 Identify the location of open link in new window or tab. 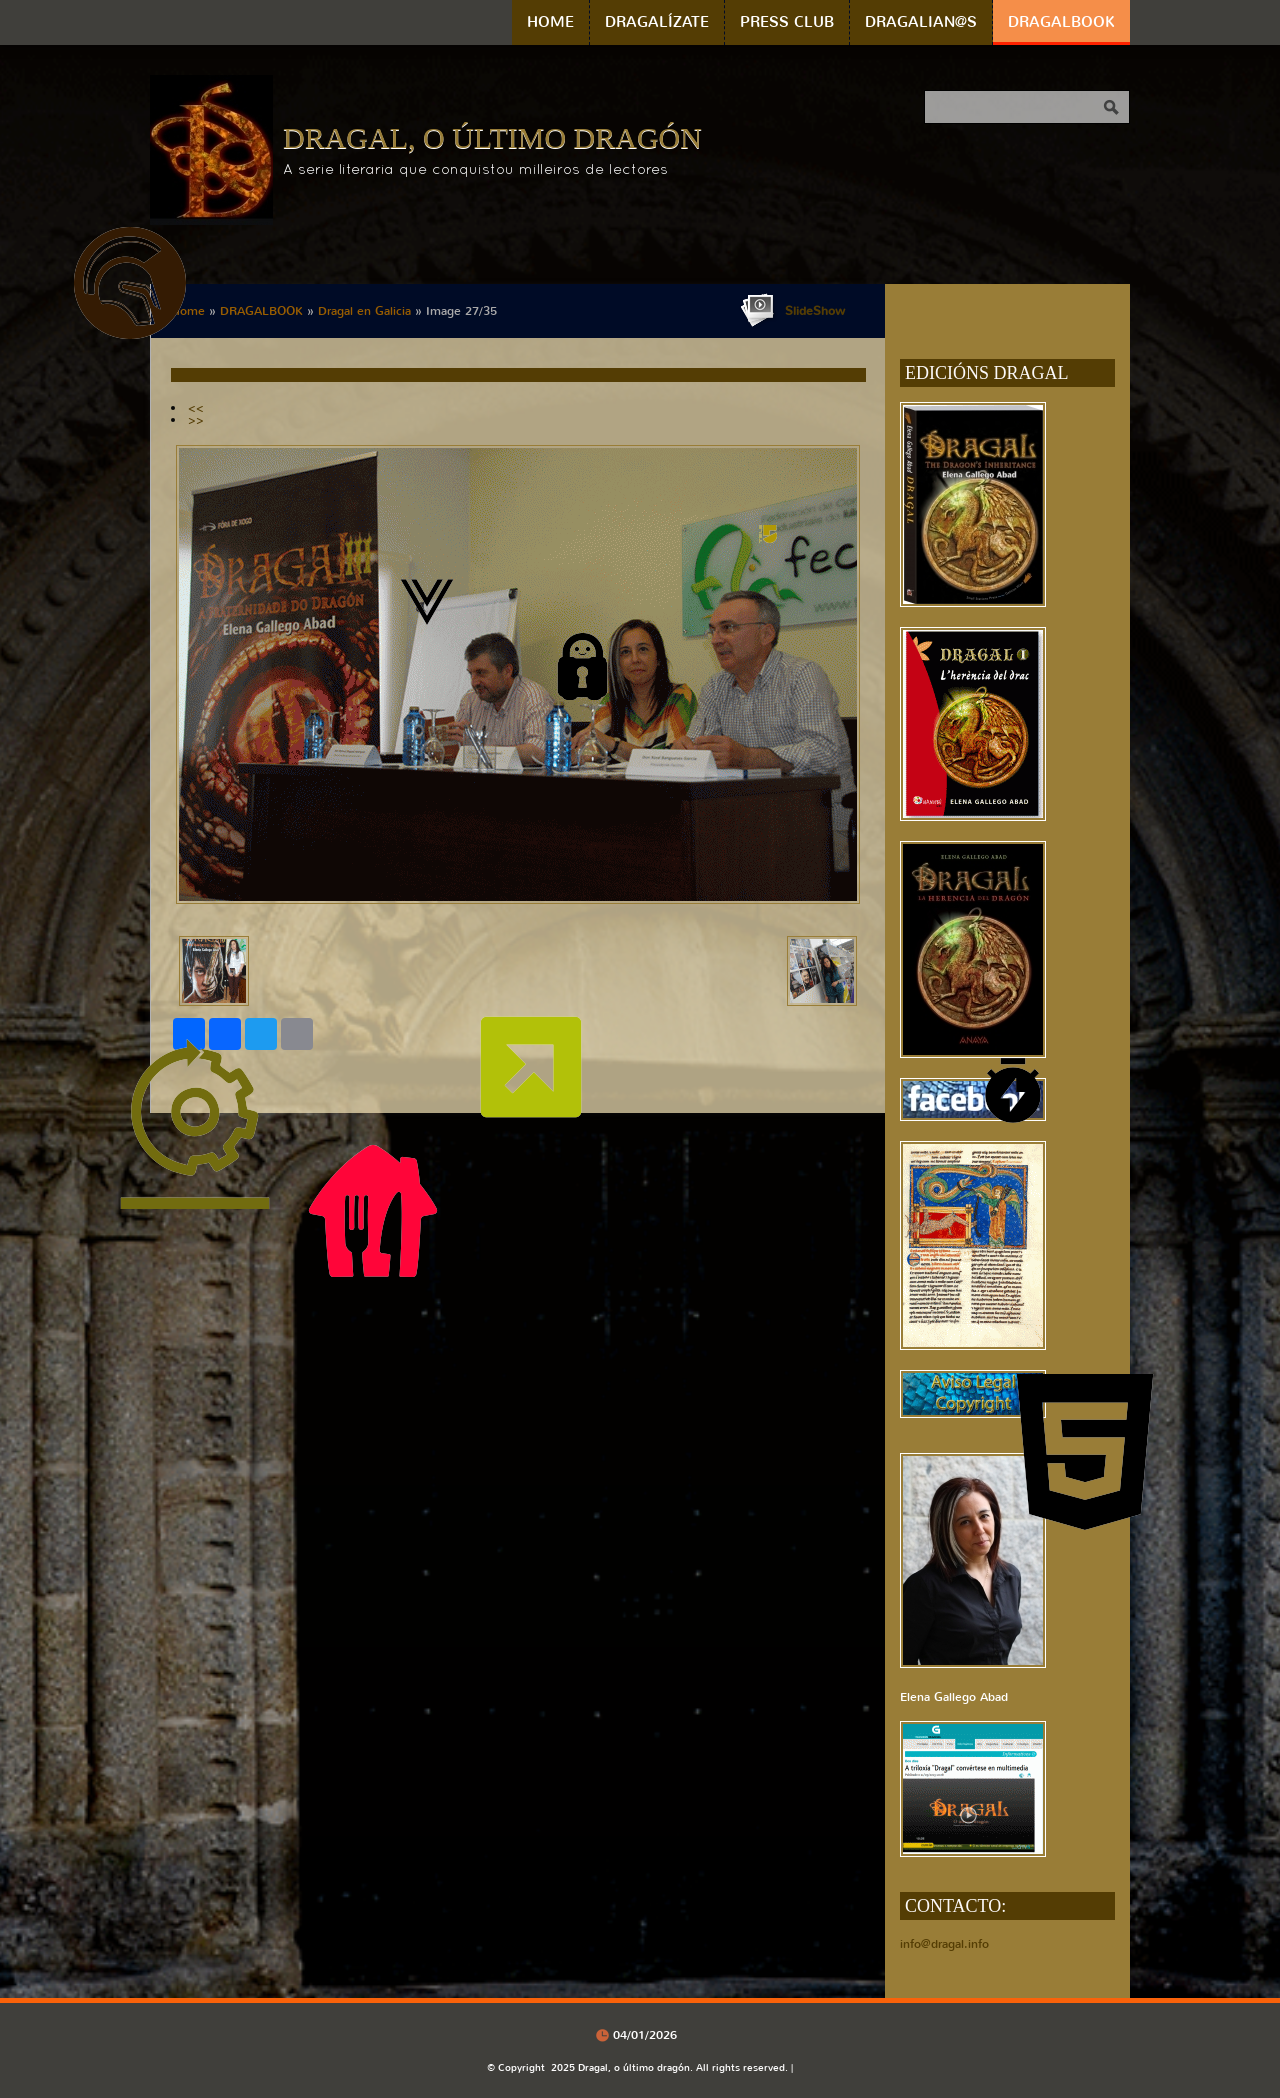
(531, 1067).